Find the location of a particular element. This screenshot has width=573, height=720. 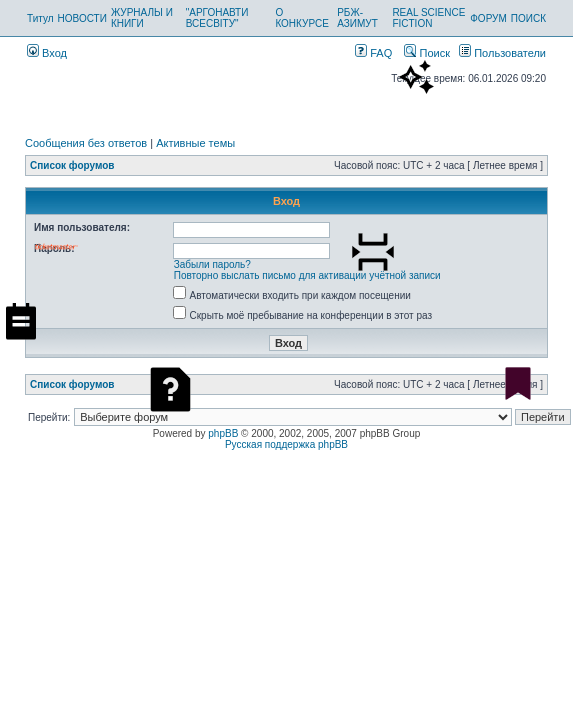

view your to-do list is located at coordinates (21, 323).